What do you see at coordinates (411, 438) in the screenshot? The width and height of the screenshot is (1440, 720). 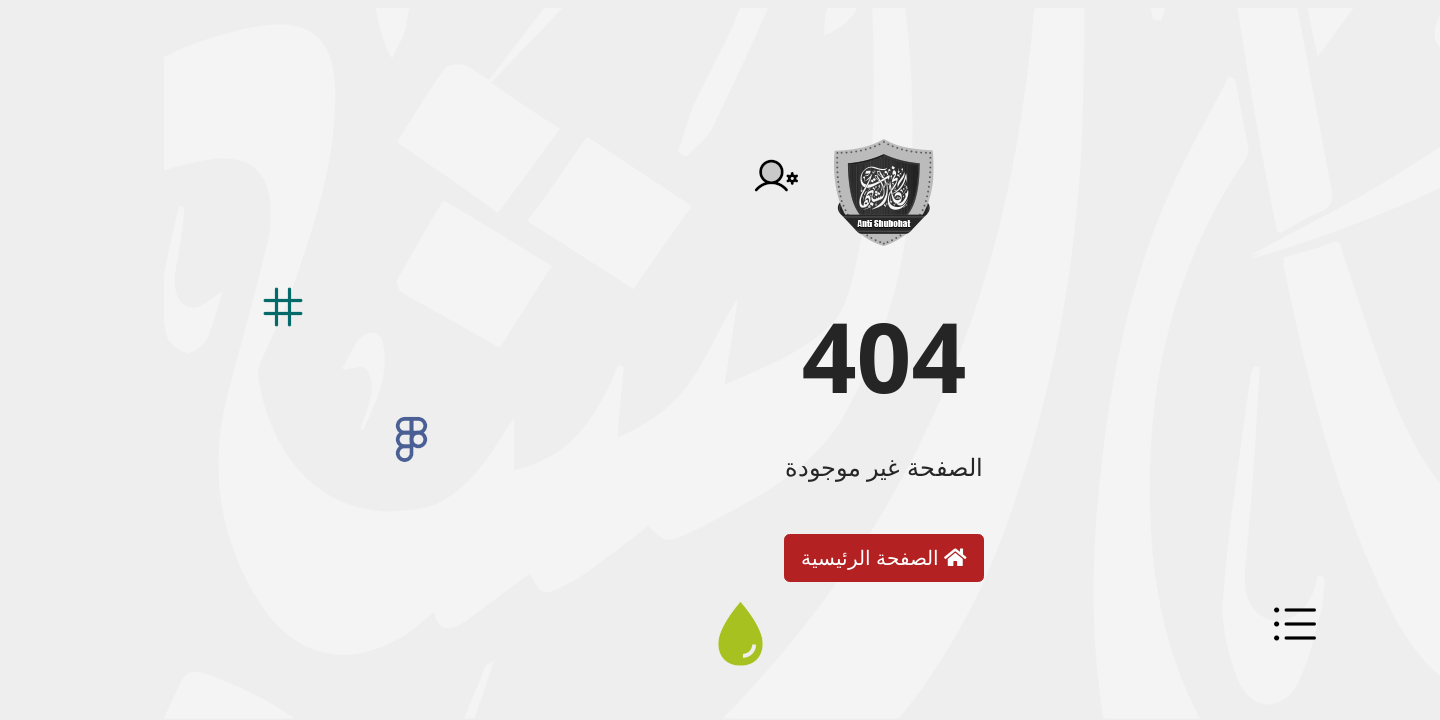 I see `open Figma design tool` at bounding box center [411, 438].